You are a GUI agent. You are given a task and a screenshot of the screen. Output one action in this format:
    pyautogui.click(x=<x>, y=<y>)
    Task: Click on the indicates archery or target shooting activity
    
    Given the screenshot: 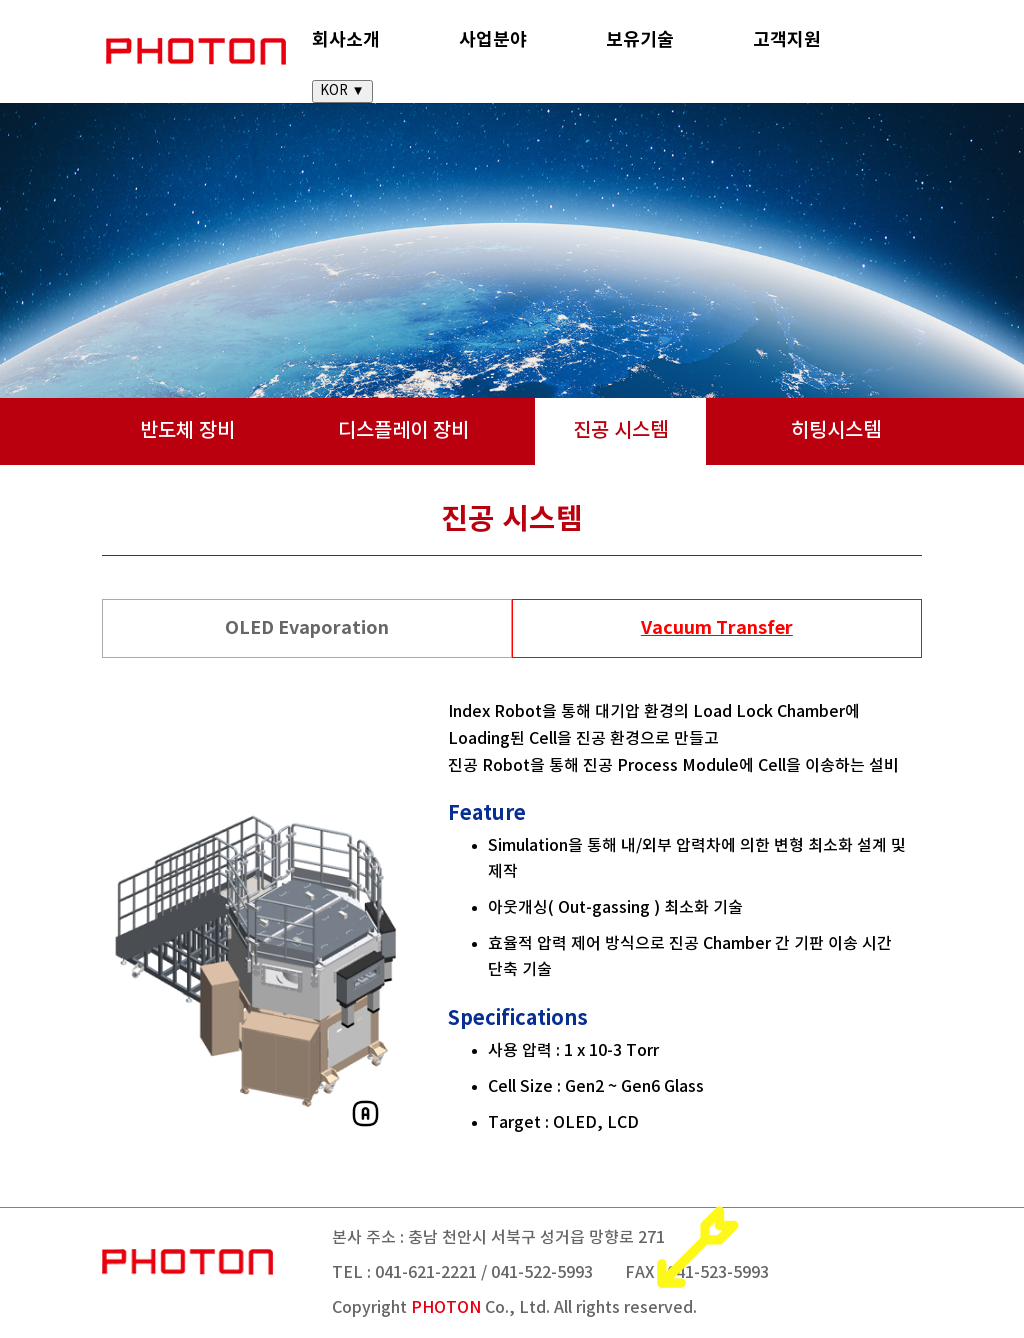 What is the action you would take?
    pyautogui.click(x=695, y=1249)
    